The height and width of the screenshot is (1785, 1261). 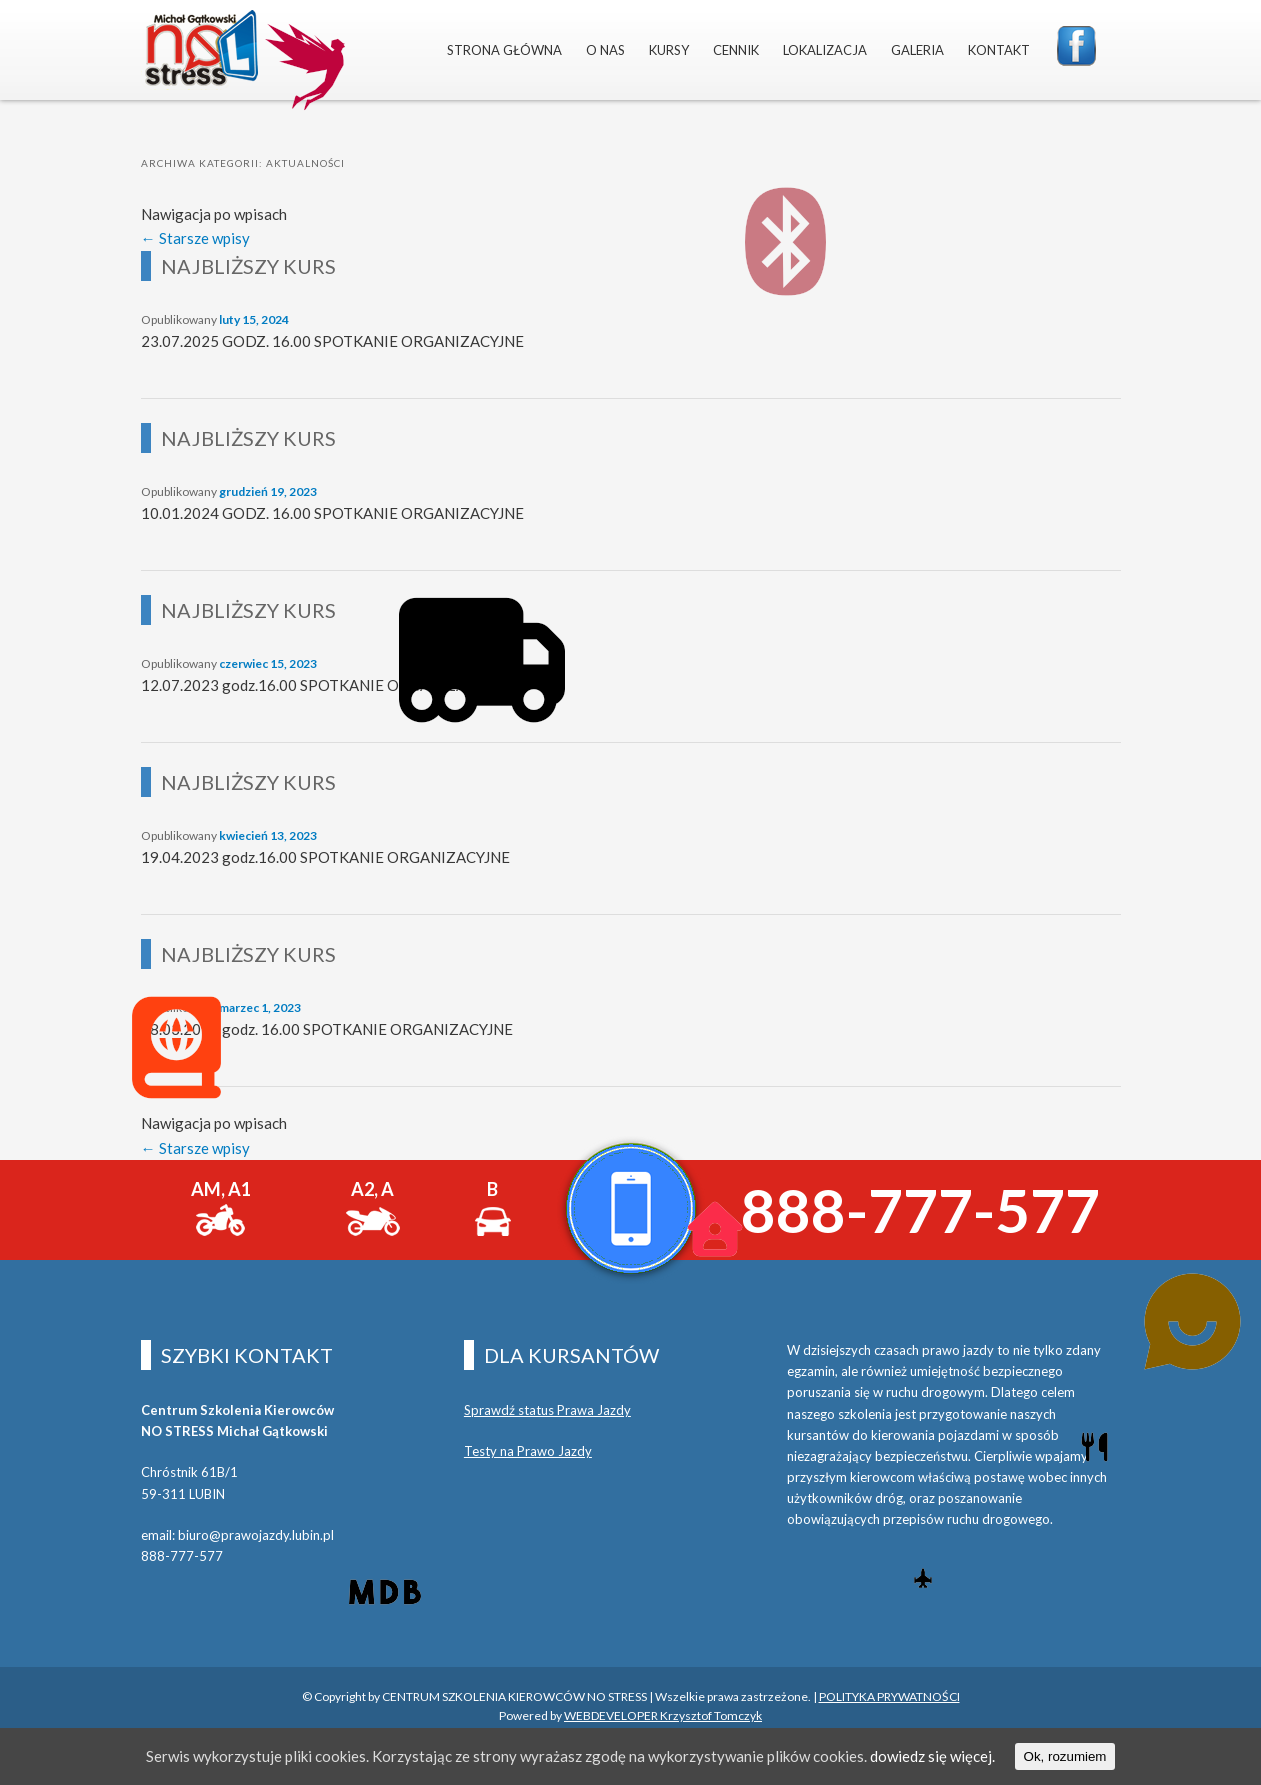 I want to click on access world atlas or geography resources, so click(x=176, y=1047).